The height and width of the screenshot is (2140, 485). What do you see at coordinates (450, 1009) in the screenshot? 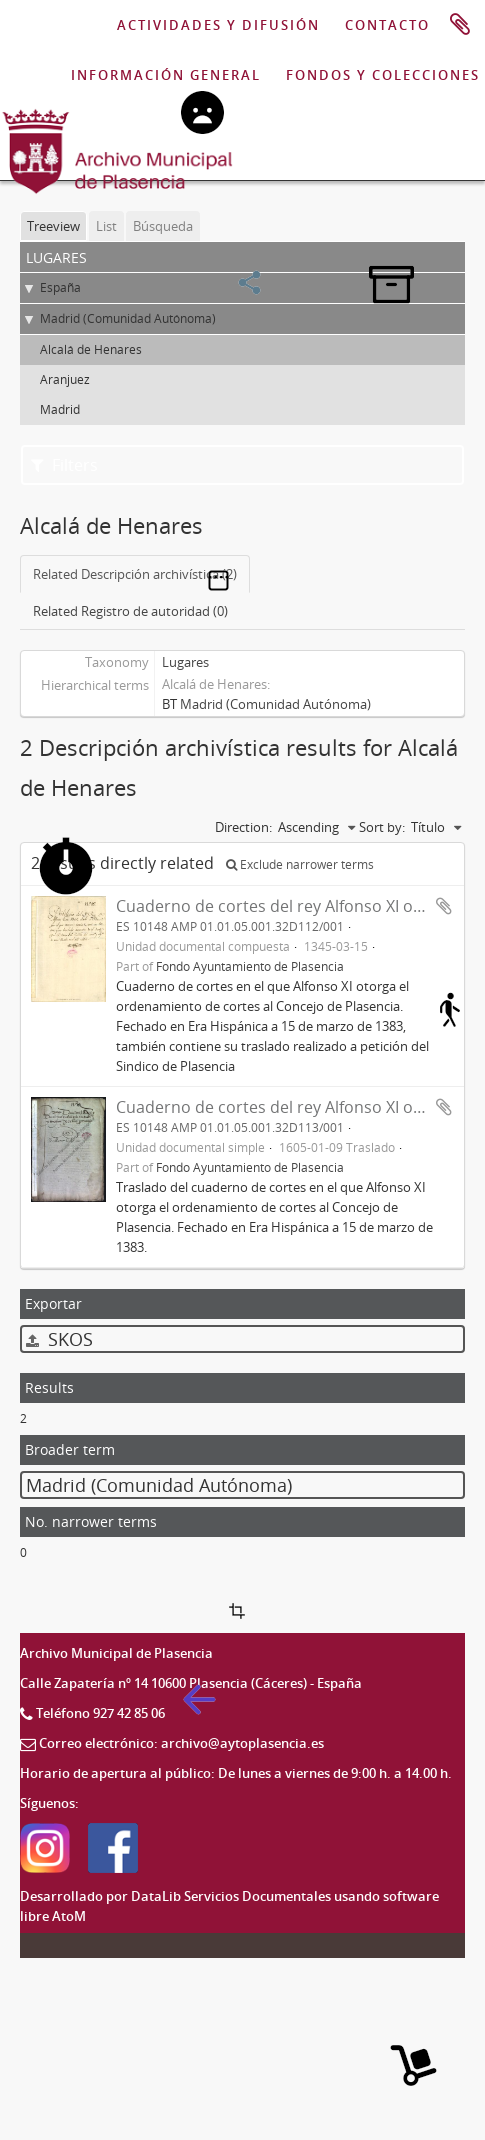
I see `get walking directions` at bounding box center [450, 1009].